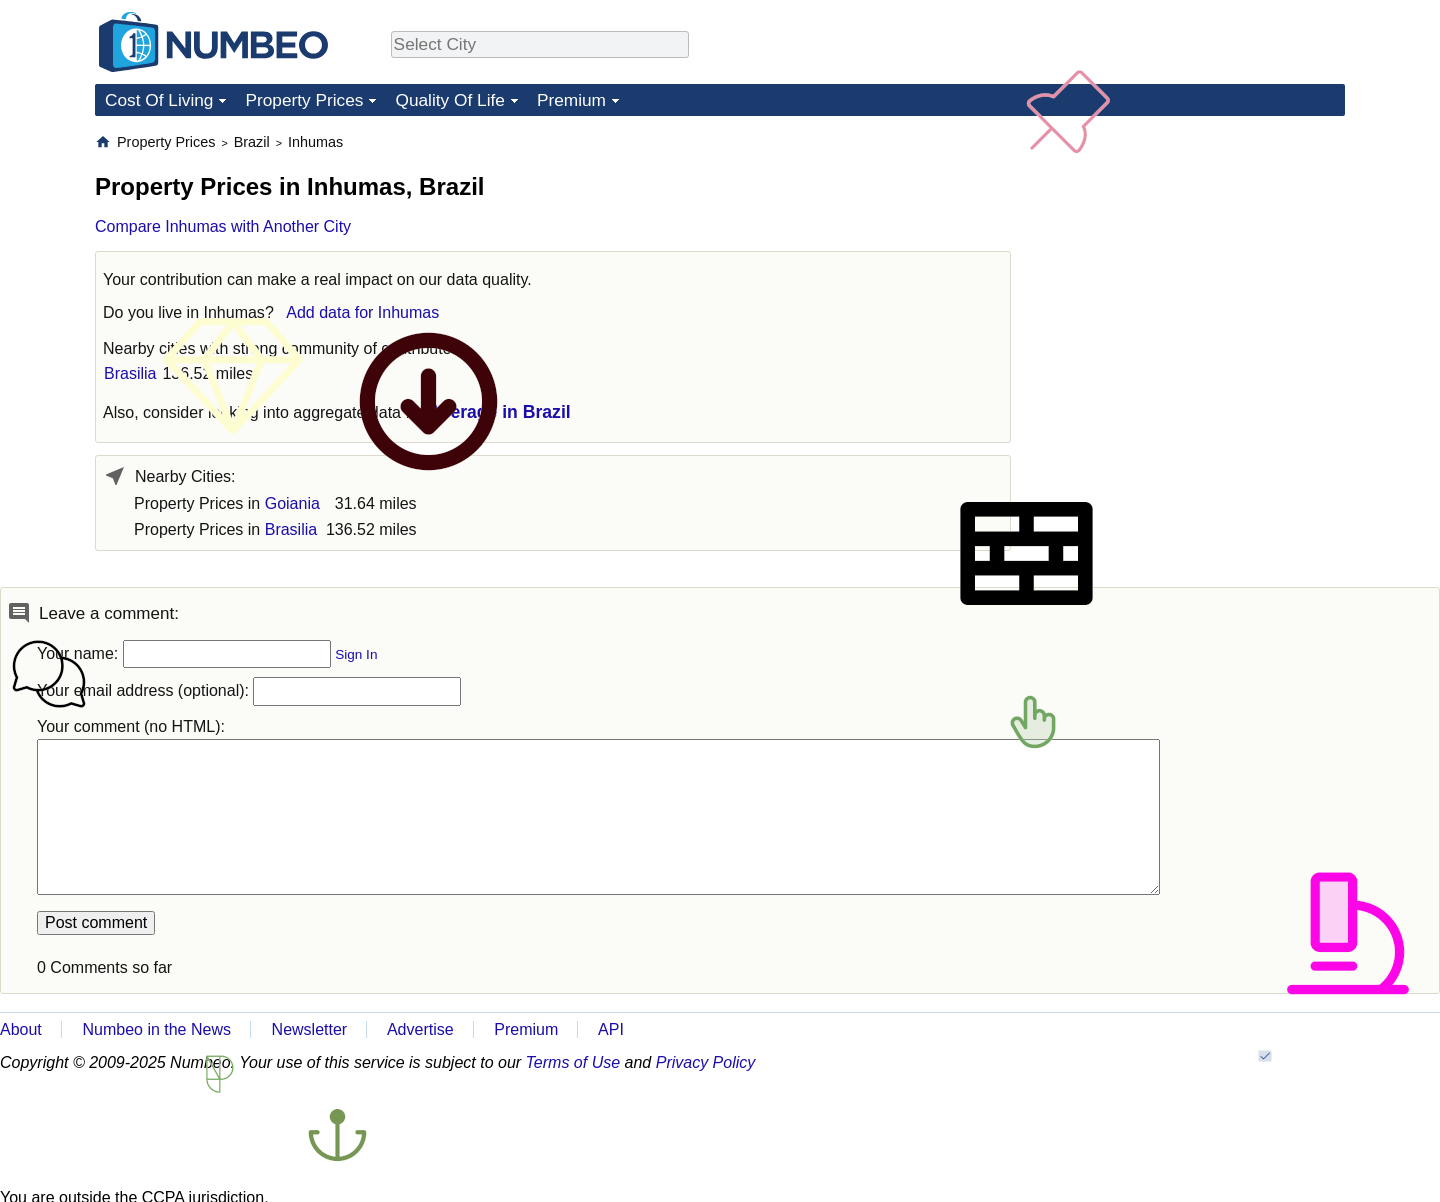 This screenshot has width=1440, height=1202. I want to click on open chat or messaging, so click(49, 674).